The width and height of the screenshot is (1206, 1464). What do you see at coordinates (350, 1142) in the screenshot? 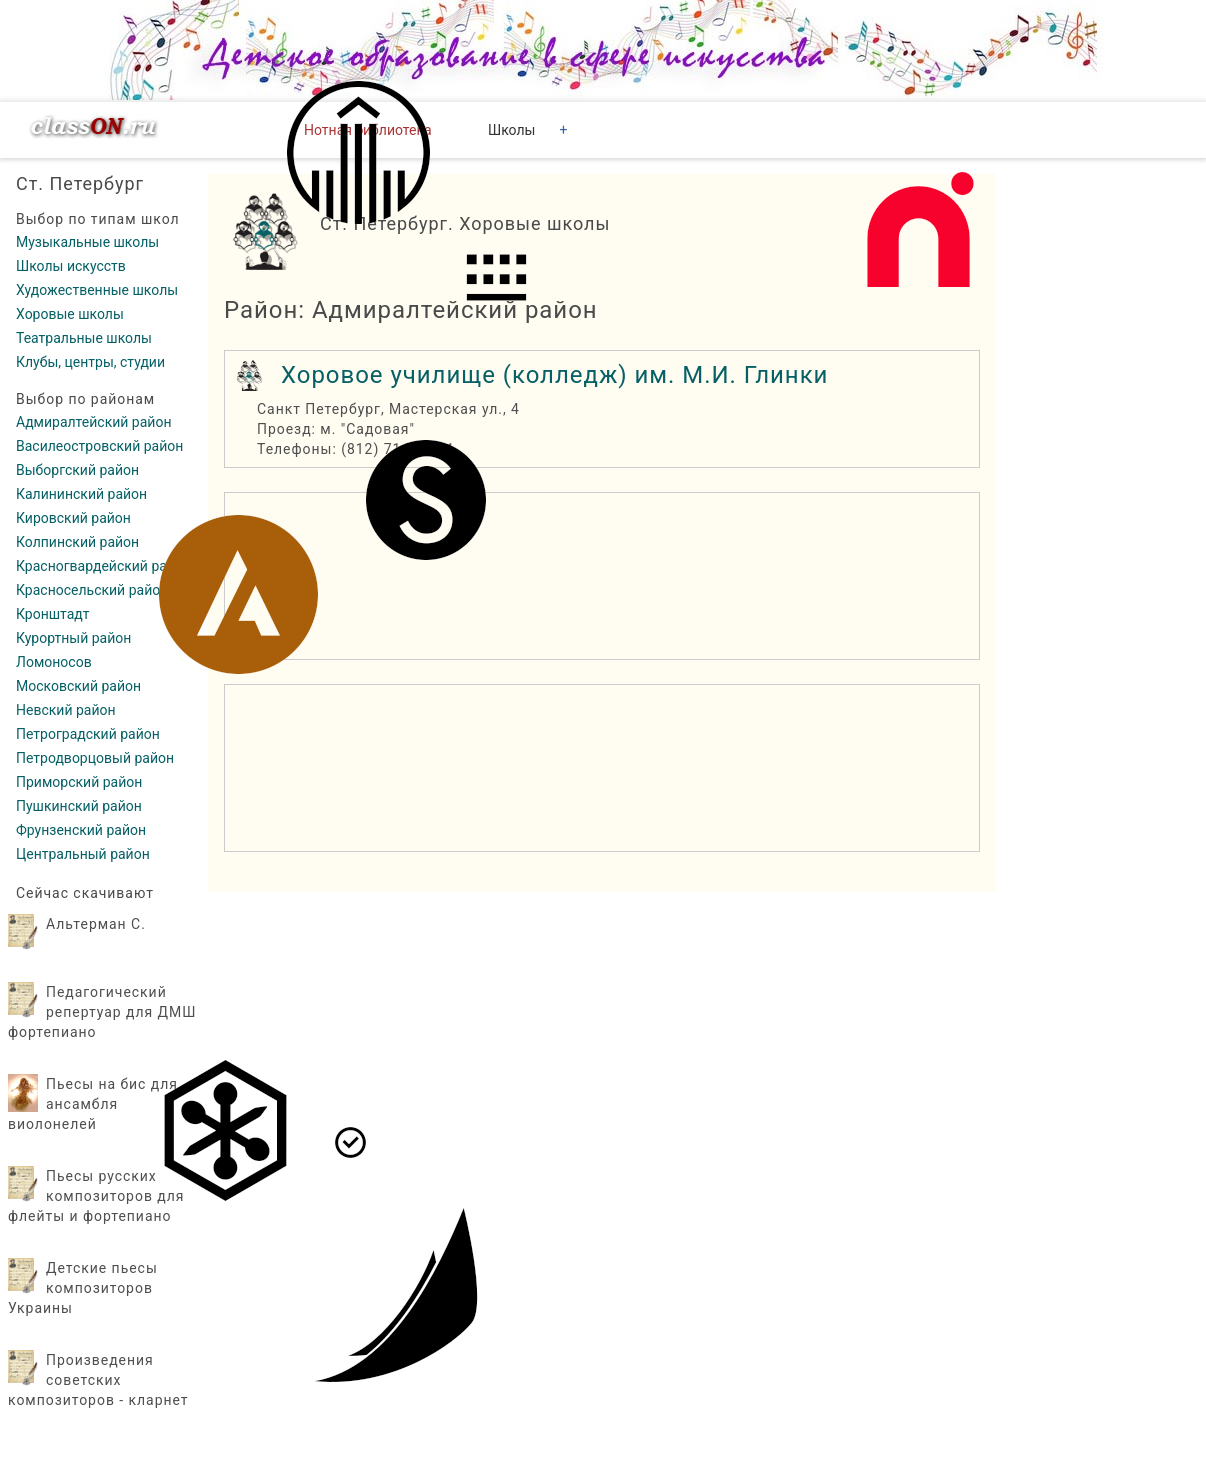
I see `indicates a completed or successful action` at bounding box center [350, 1142].